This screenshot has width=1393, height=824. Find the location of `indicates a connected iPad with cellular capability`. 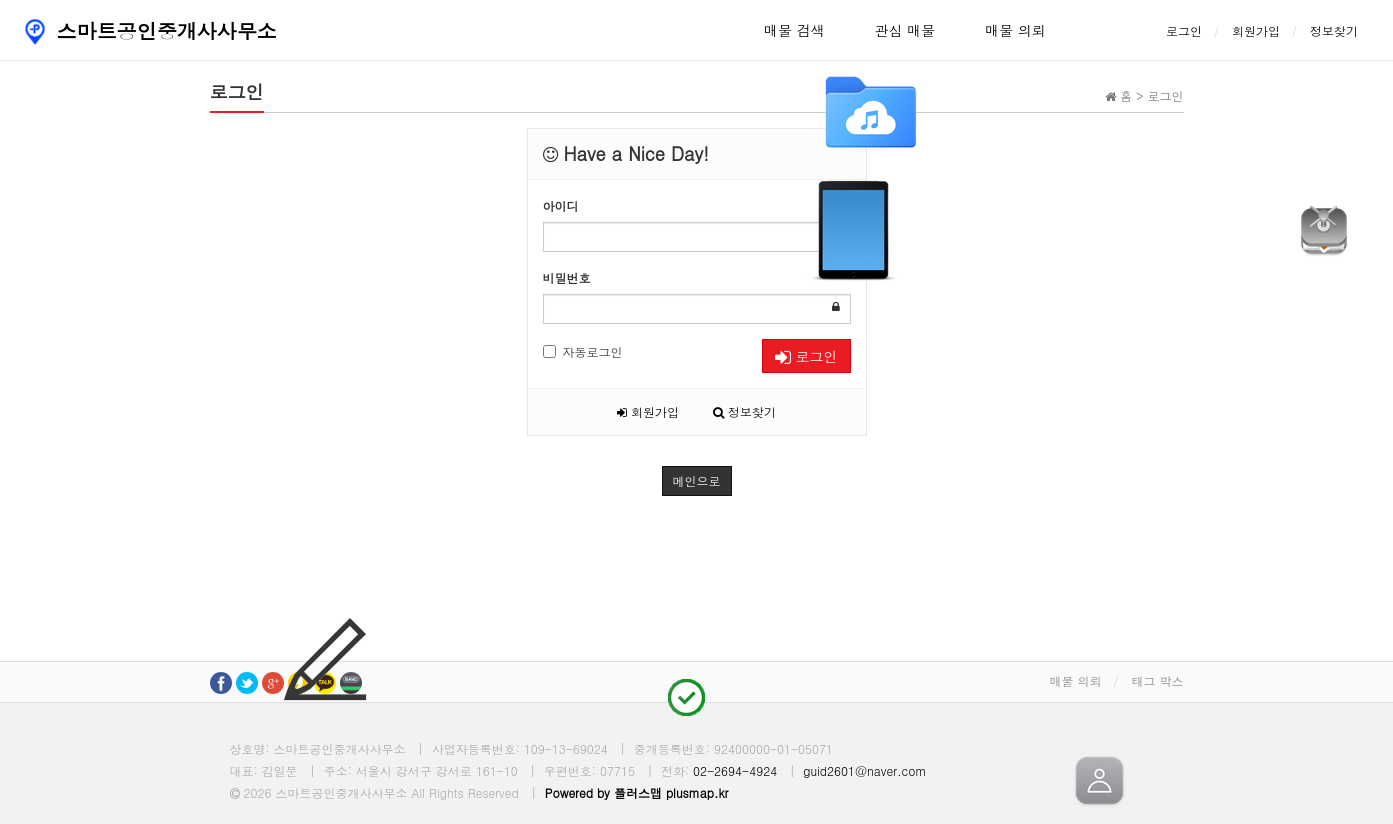

indicates a connected iPad with cellular capability is located at coordinates (853, 229).